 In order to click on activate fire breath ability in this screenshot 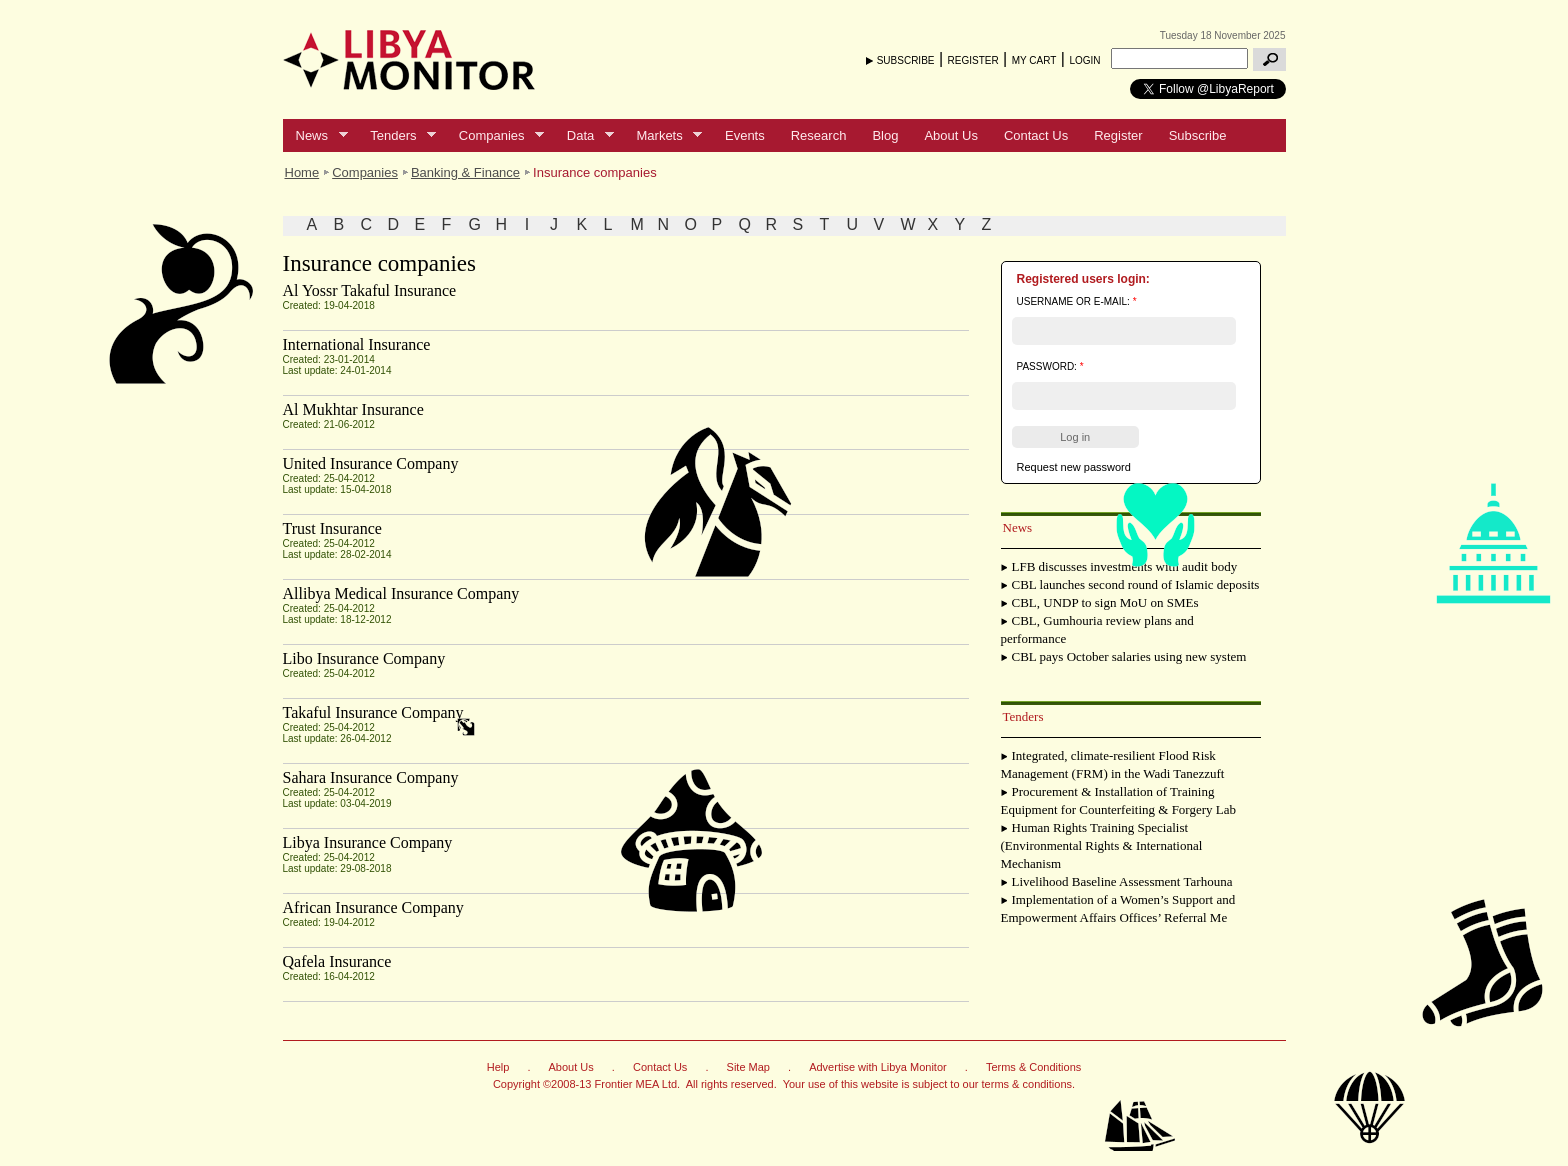, I will do `click(466, 727)`.